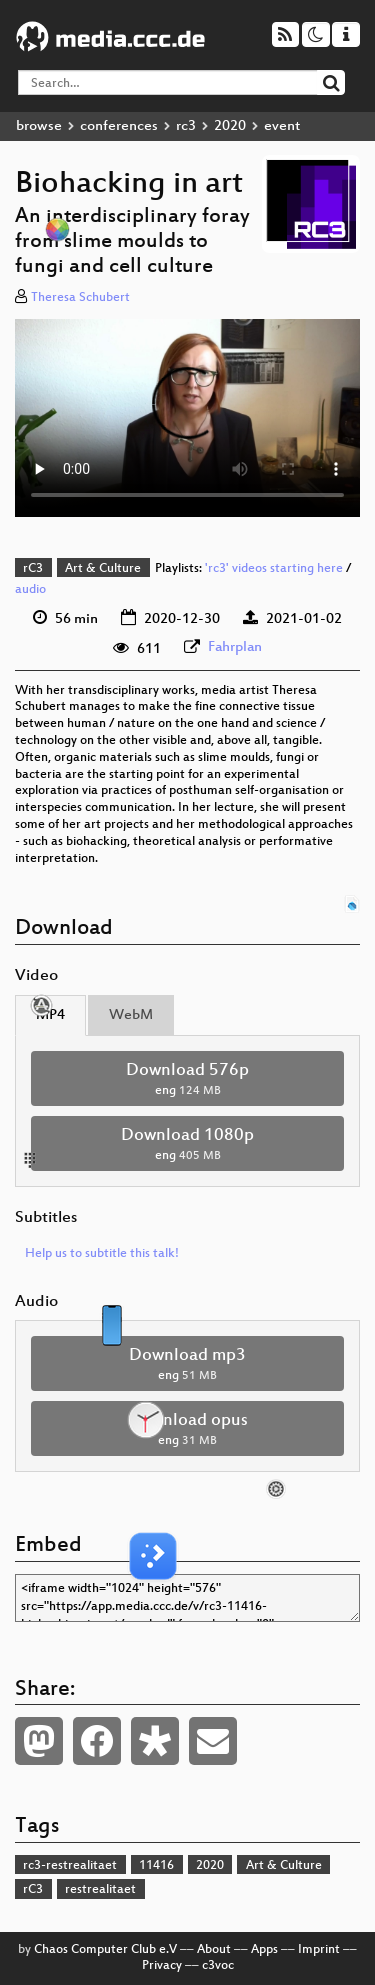 The width and height of the screenshot is (375, 1985). I want to click on open recently accessed documents, so click(146, 1420).